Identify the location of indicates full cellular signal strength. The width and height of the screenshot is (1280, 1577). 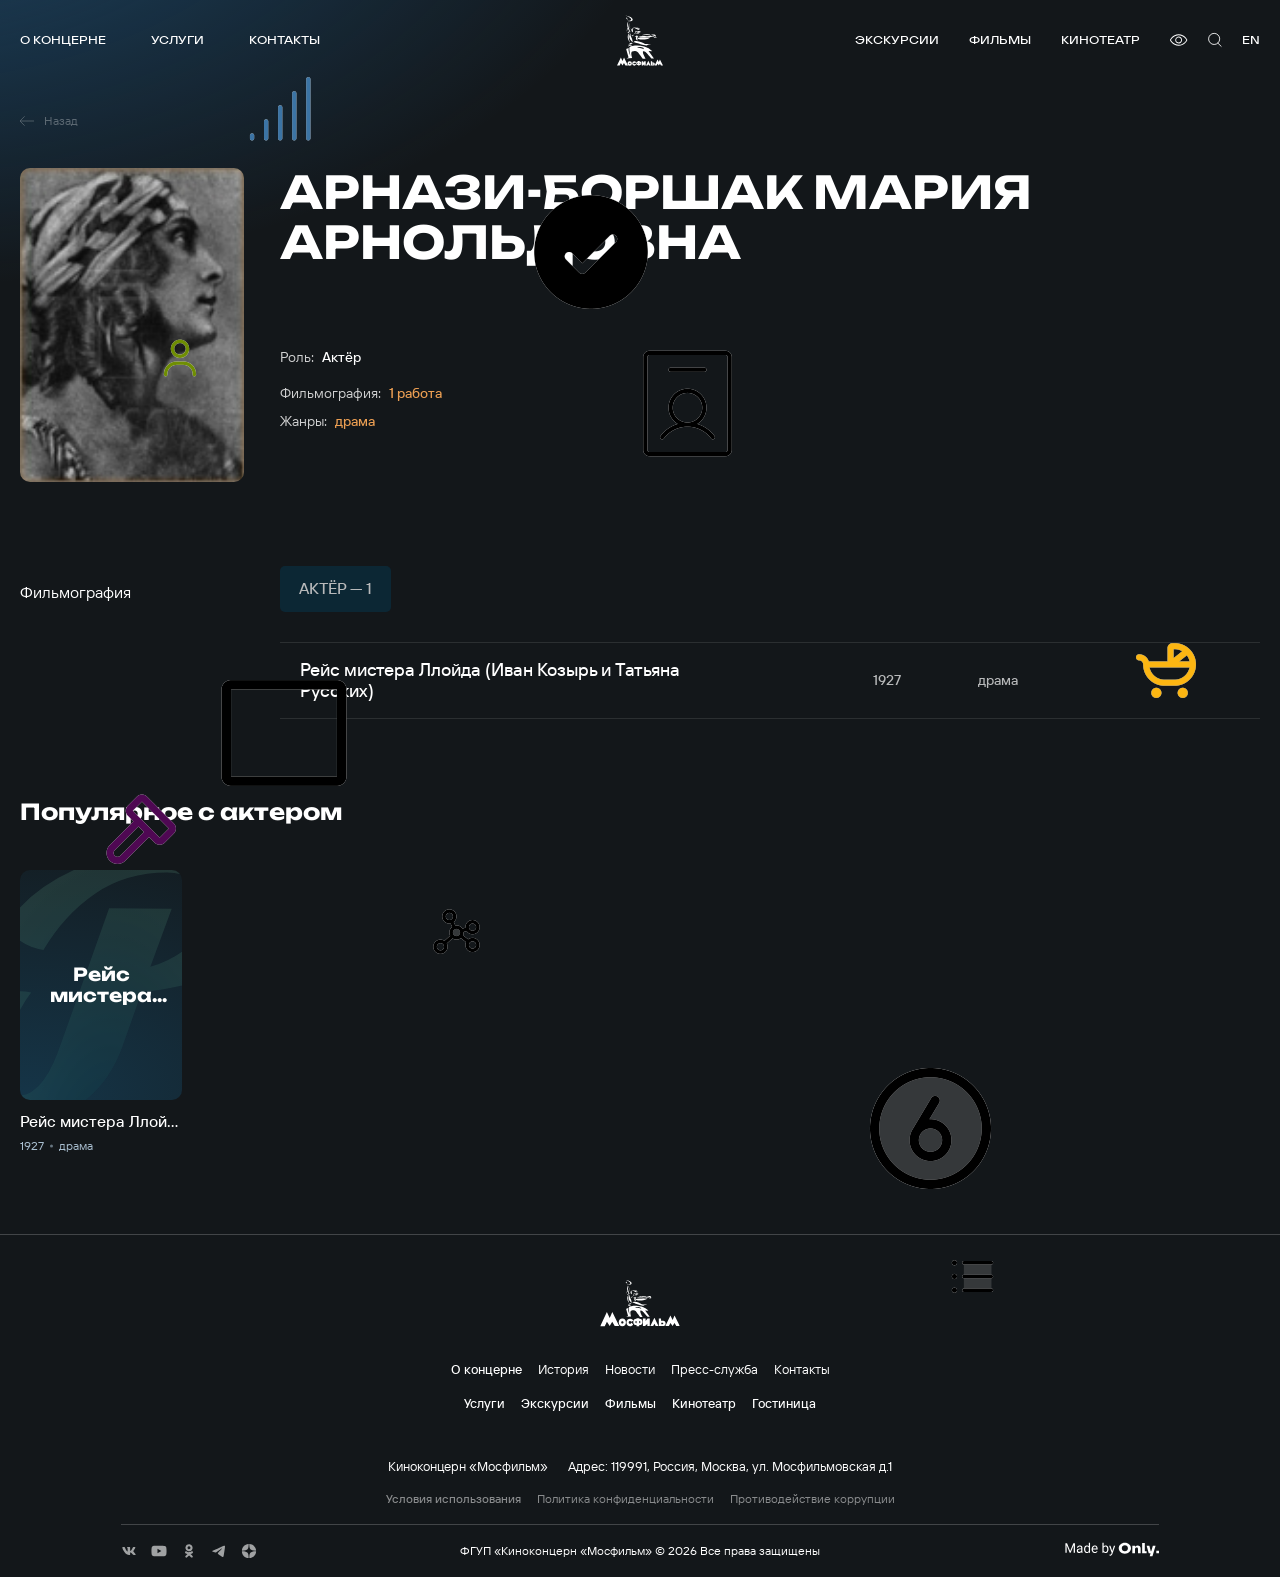
(283, 113).